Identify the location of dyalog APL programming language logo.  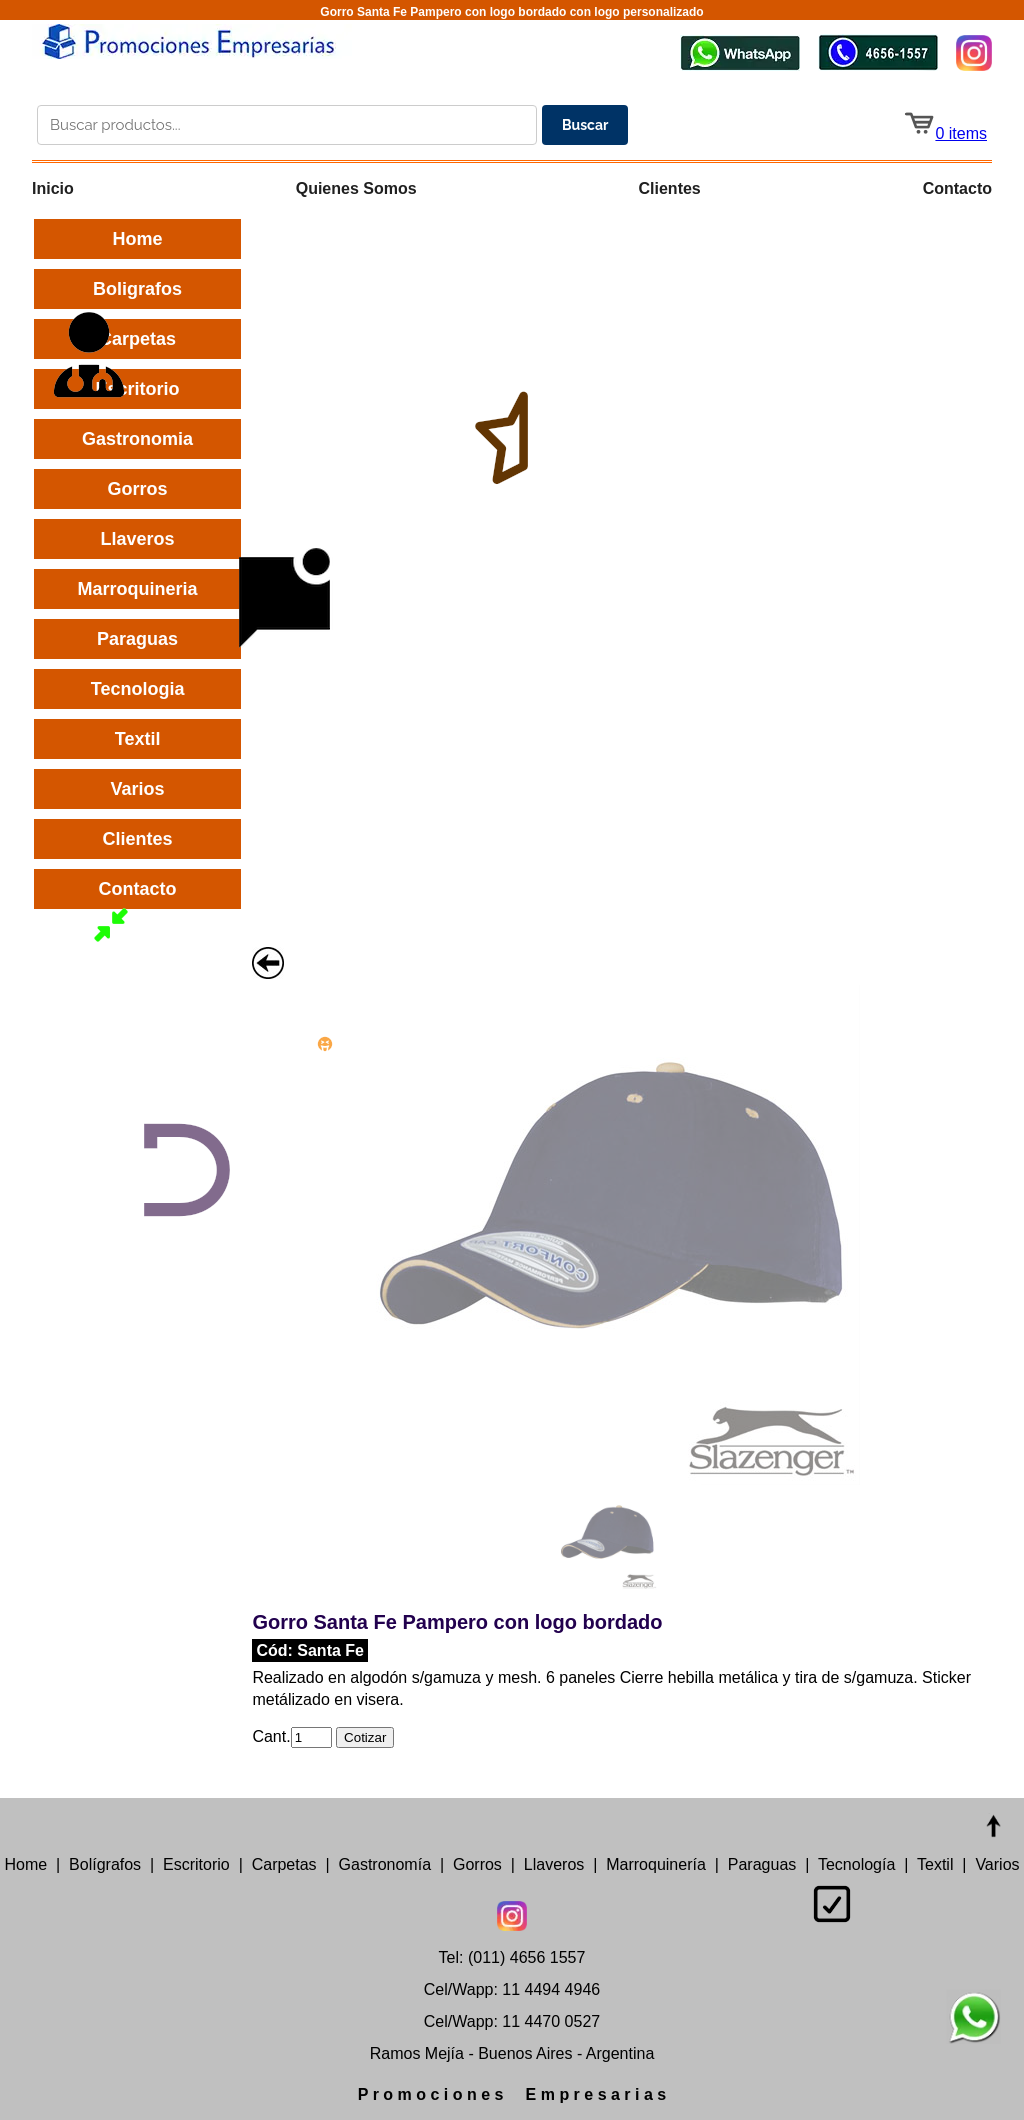
(187, 1170).